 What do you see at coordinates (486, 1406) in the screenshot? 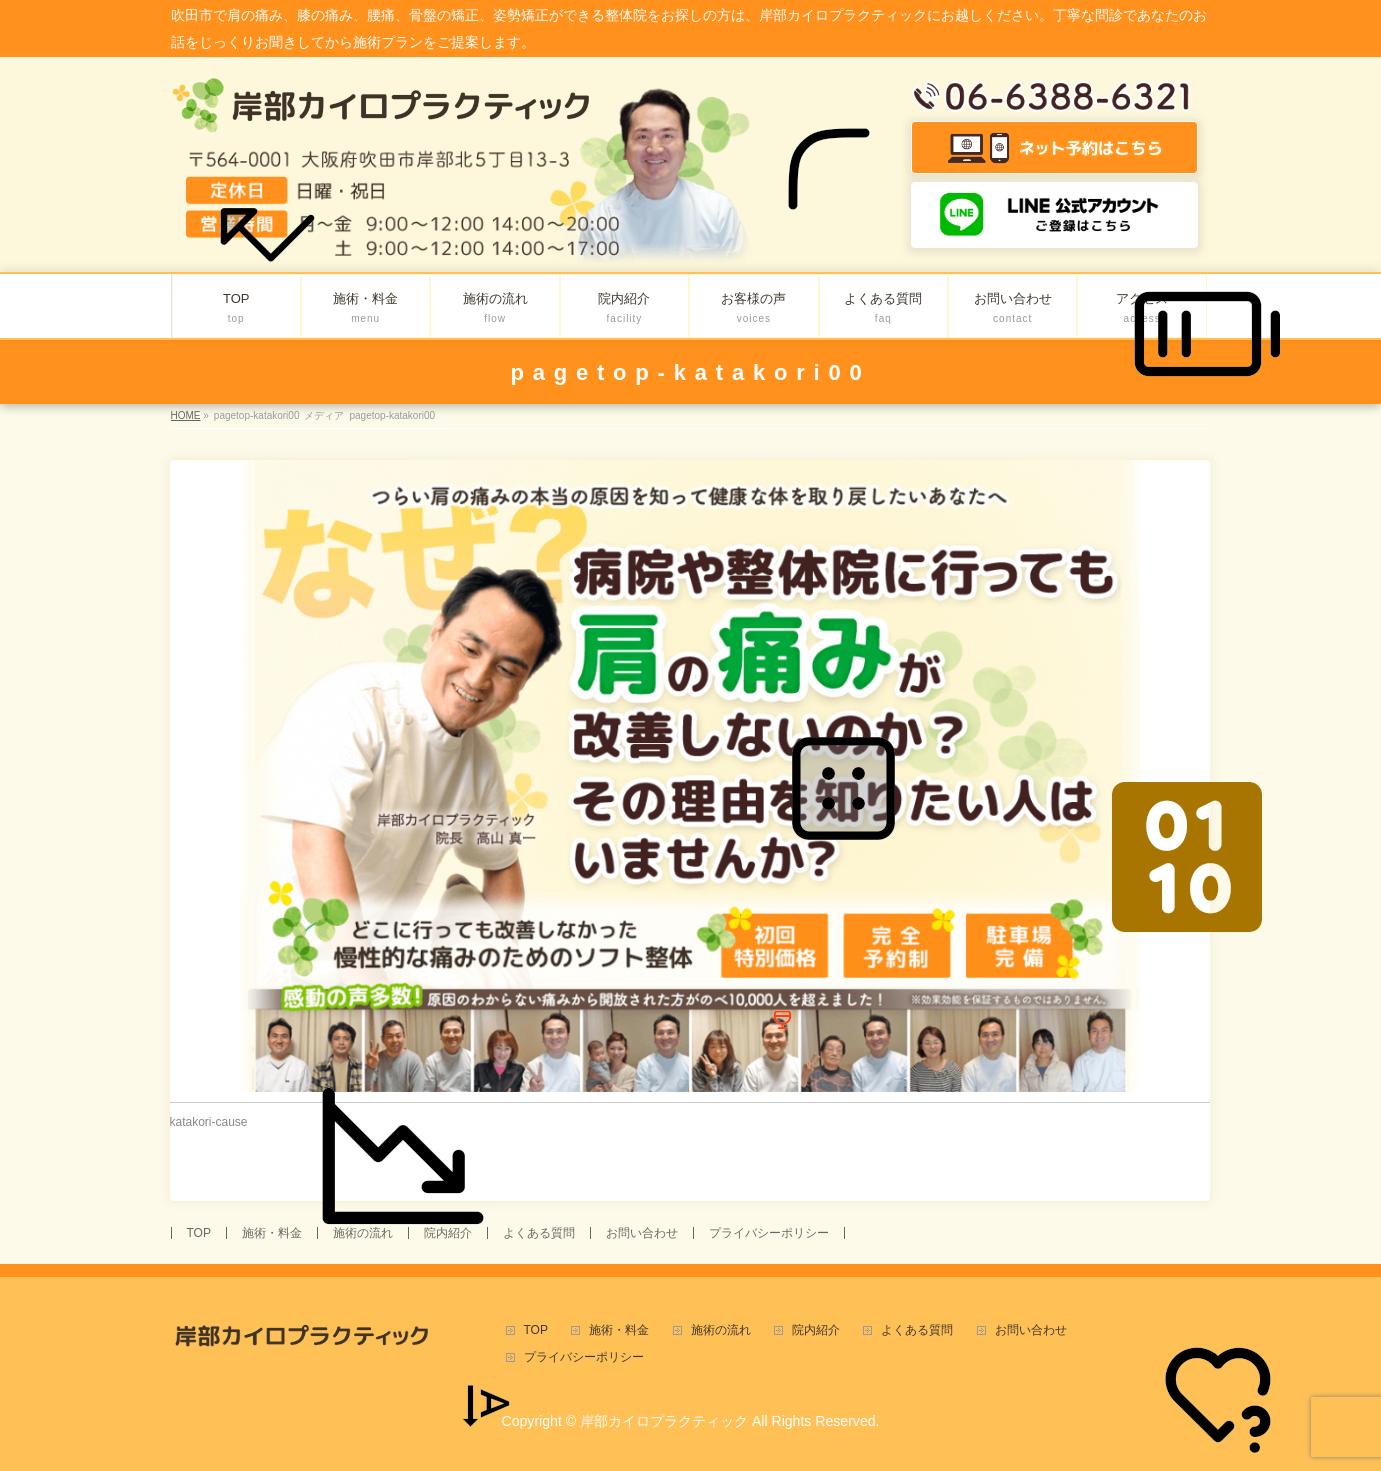
I see `rotate text downward` at bounding box center [486, 1406].